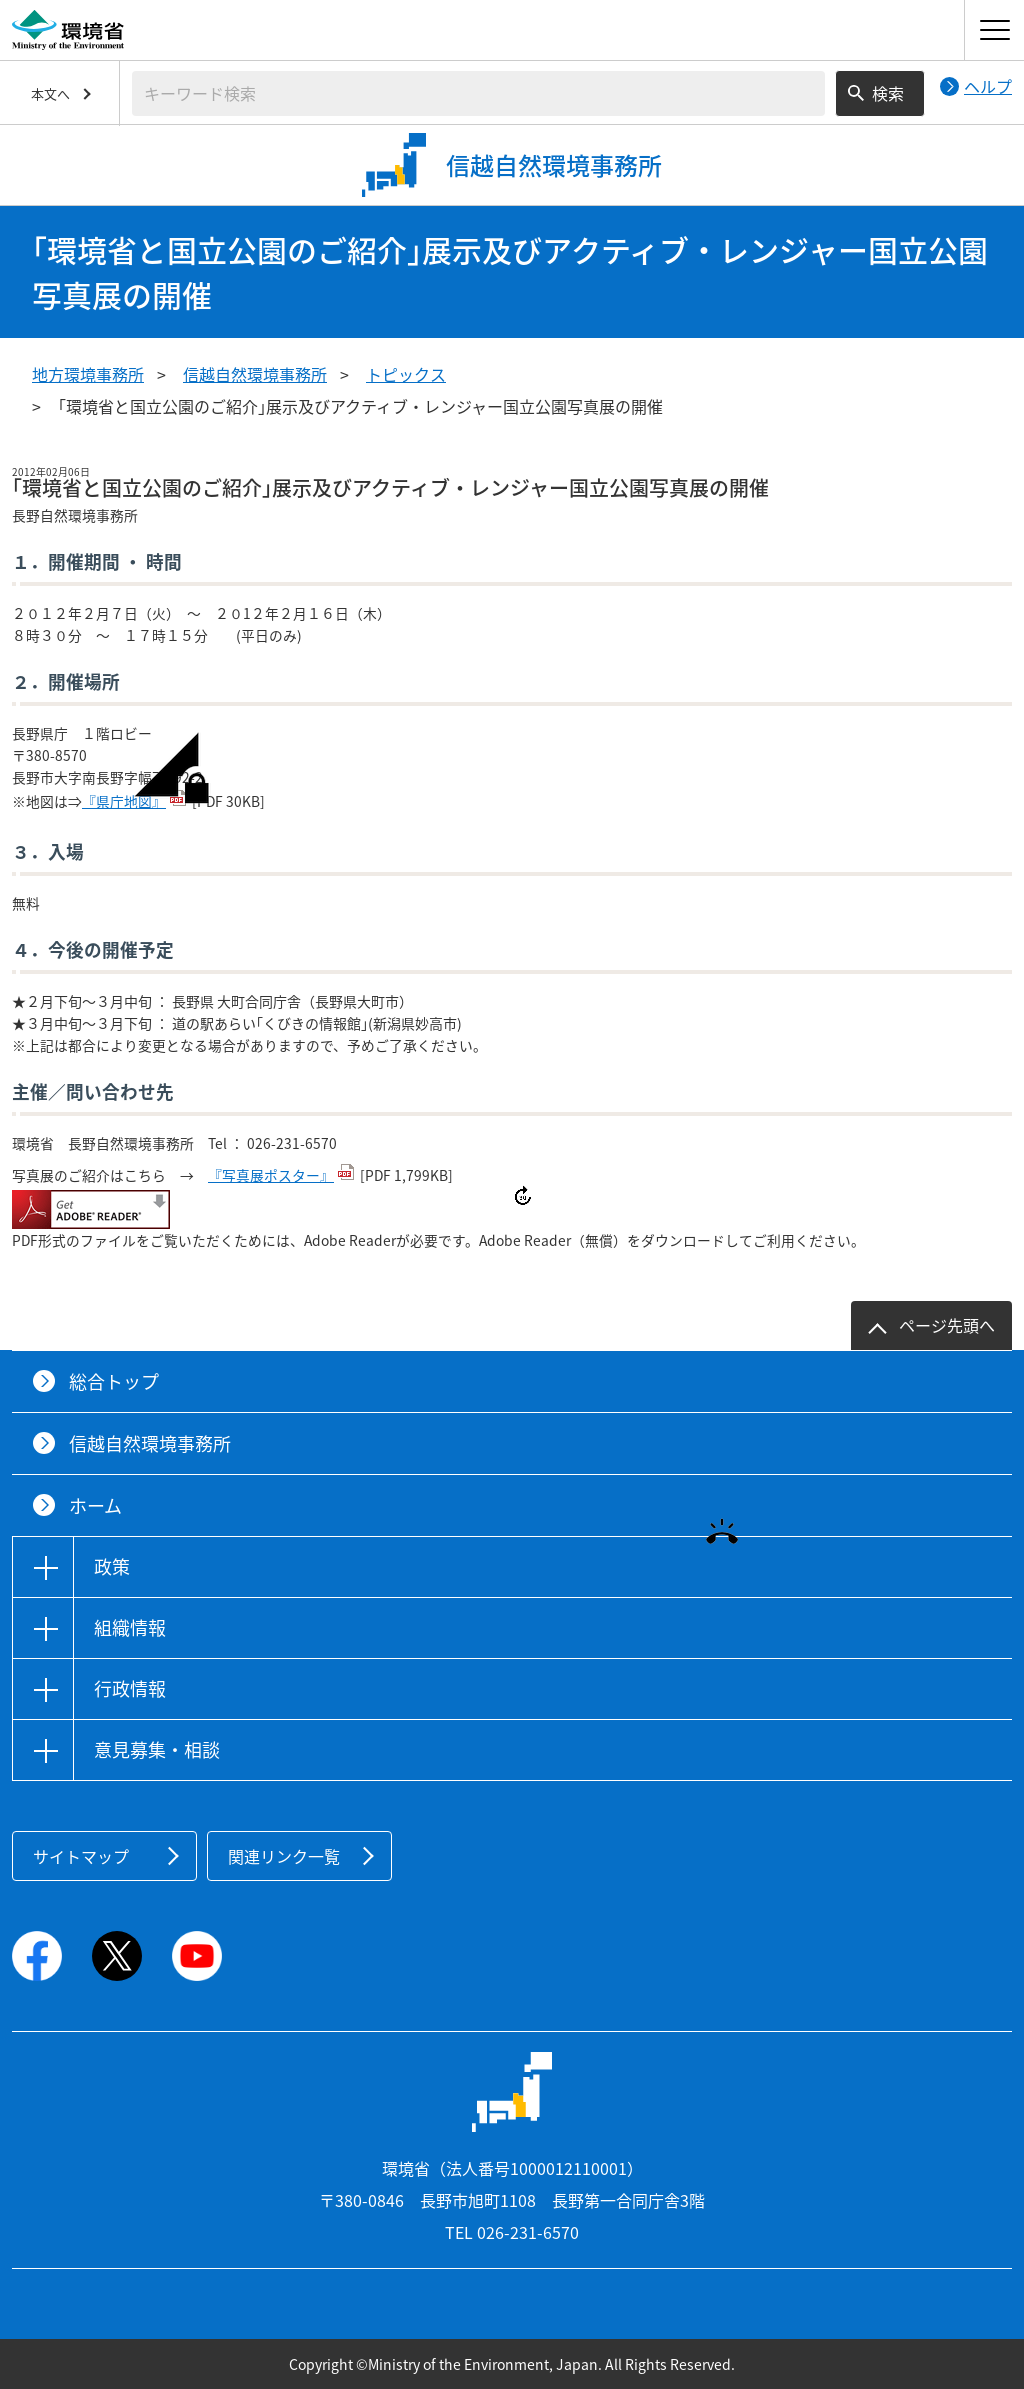  Describe the element at coordinates (722, 1532) in the screenshot. I see `incoming call alert` at that location.